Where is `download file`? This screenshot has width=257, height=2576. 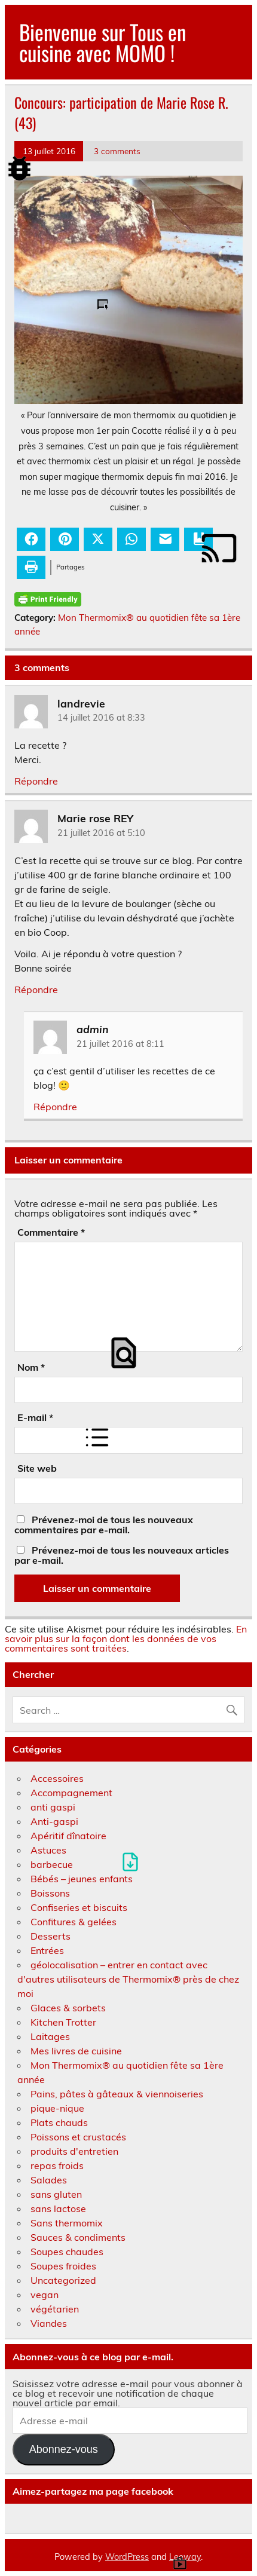
download file is located at coordinates (130, 1862).